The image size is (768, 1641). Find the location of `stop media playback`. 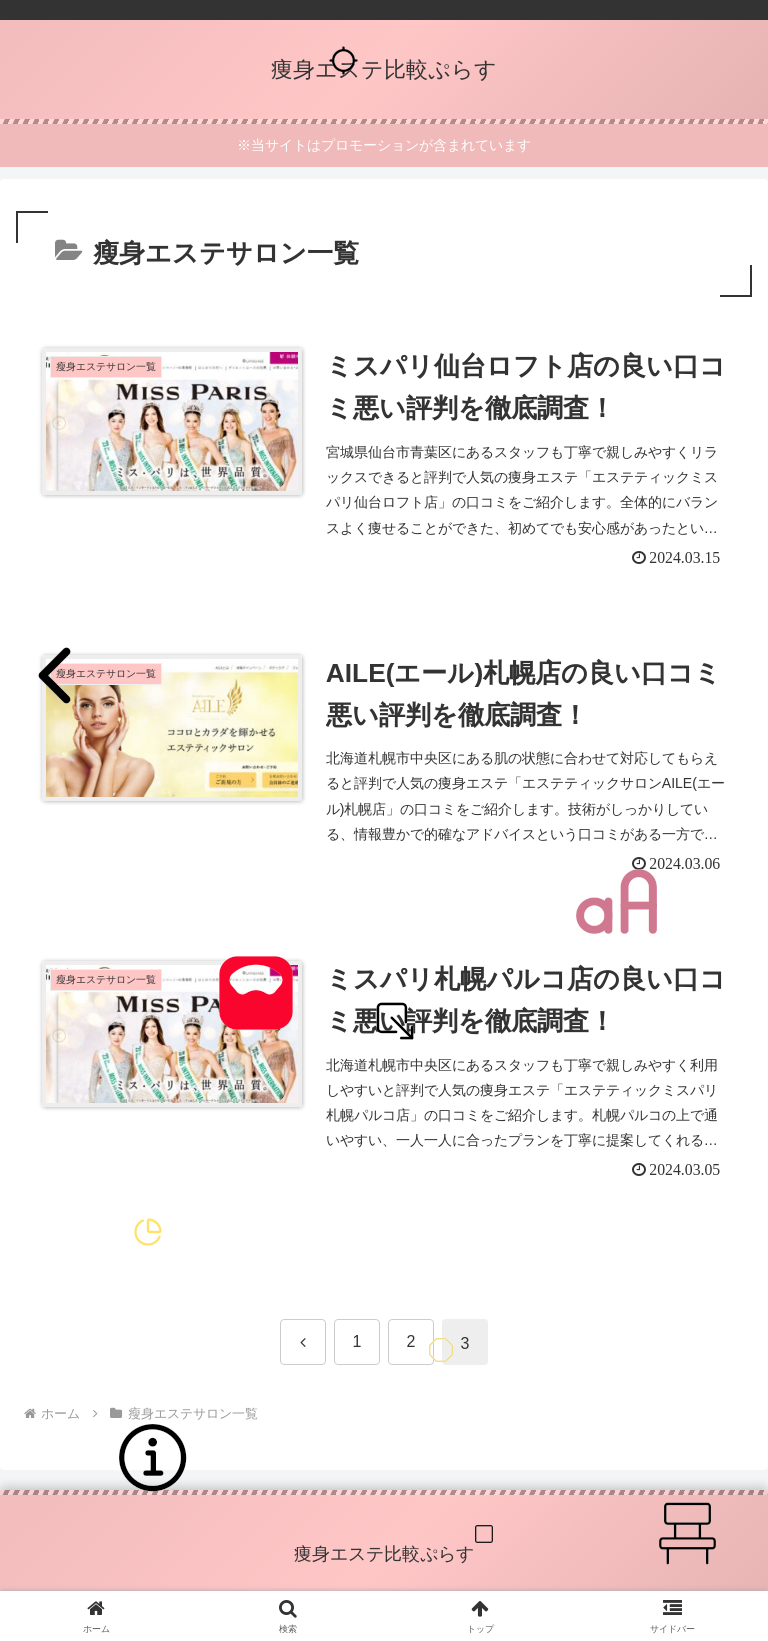

stop media playback is located at coordinates (484, 1534).